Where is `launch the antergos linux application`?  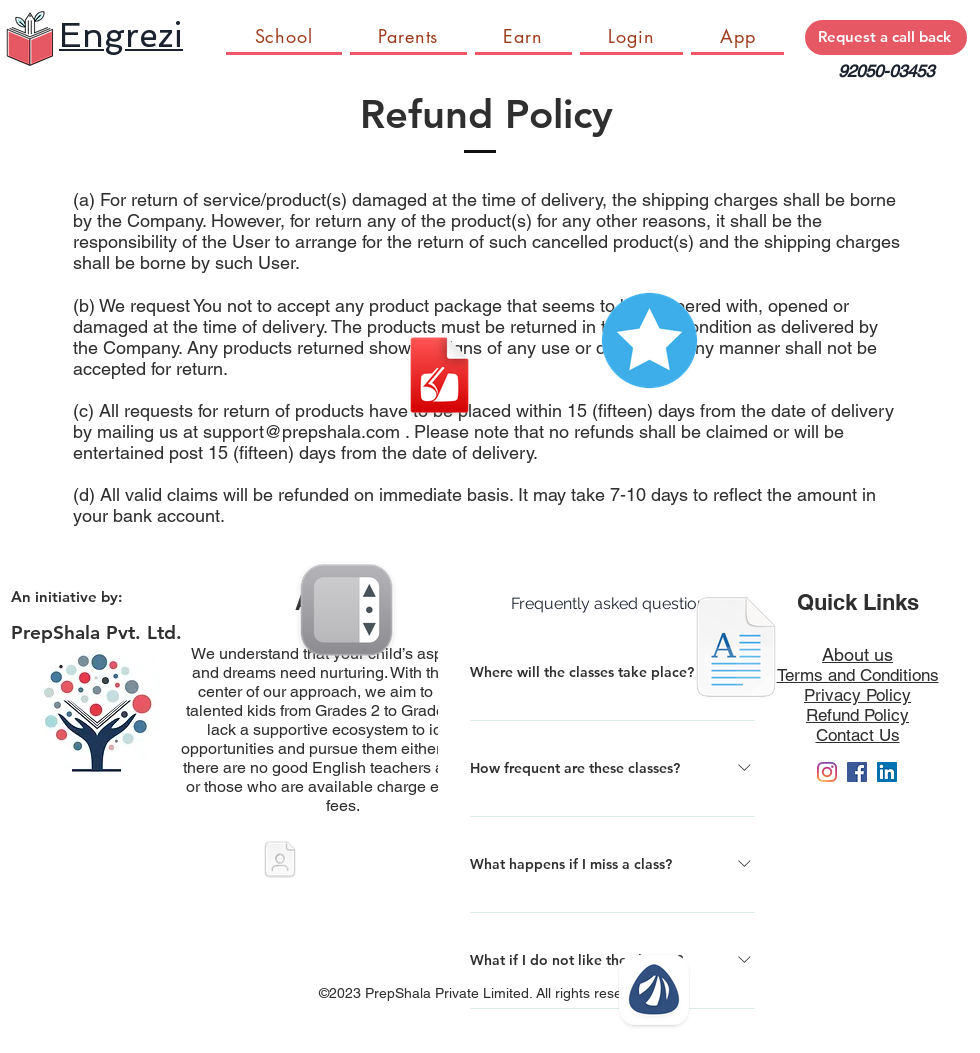
launch the antergos linux application is located at coordinates (654, 990).